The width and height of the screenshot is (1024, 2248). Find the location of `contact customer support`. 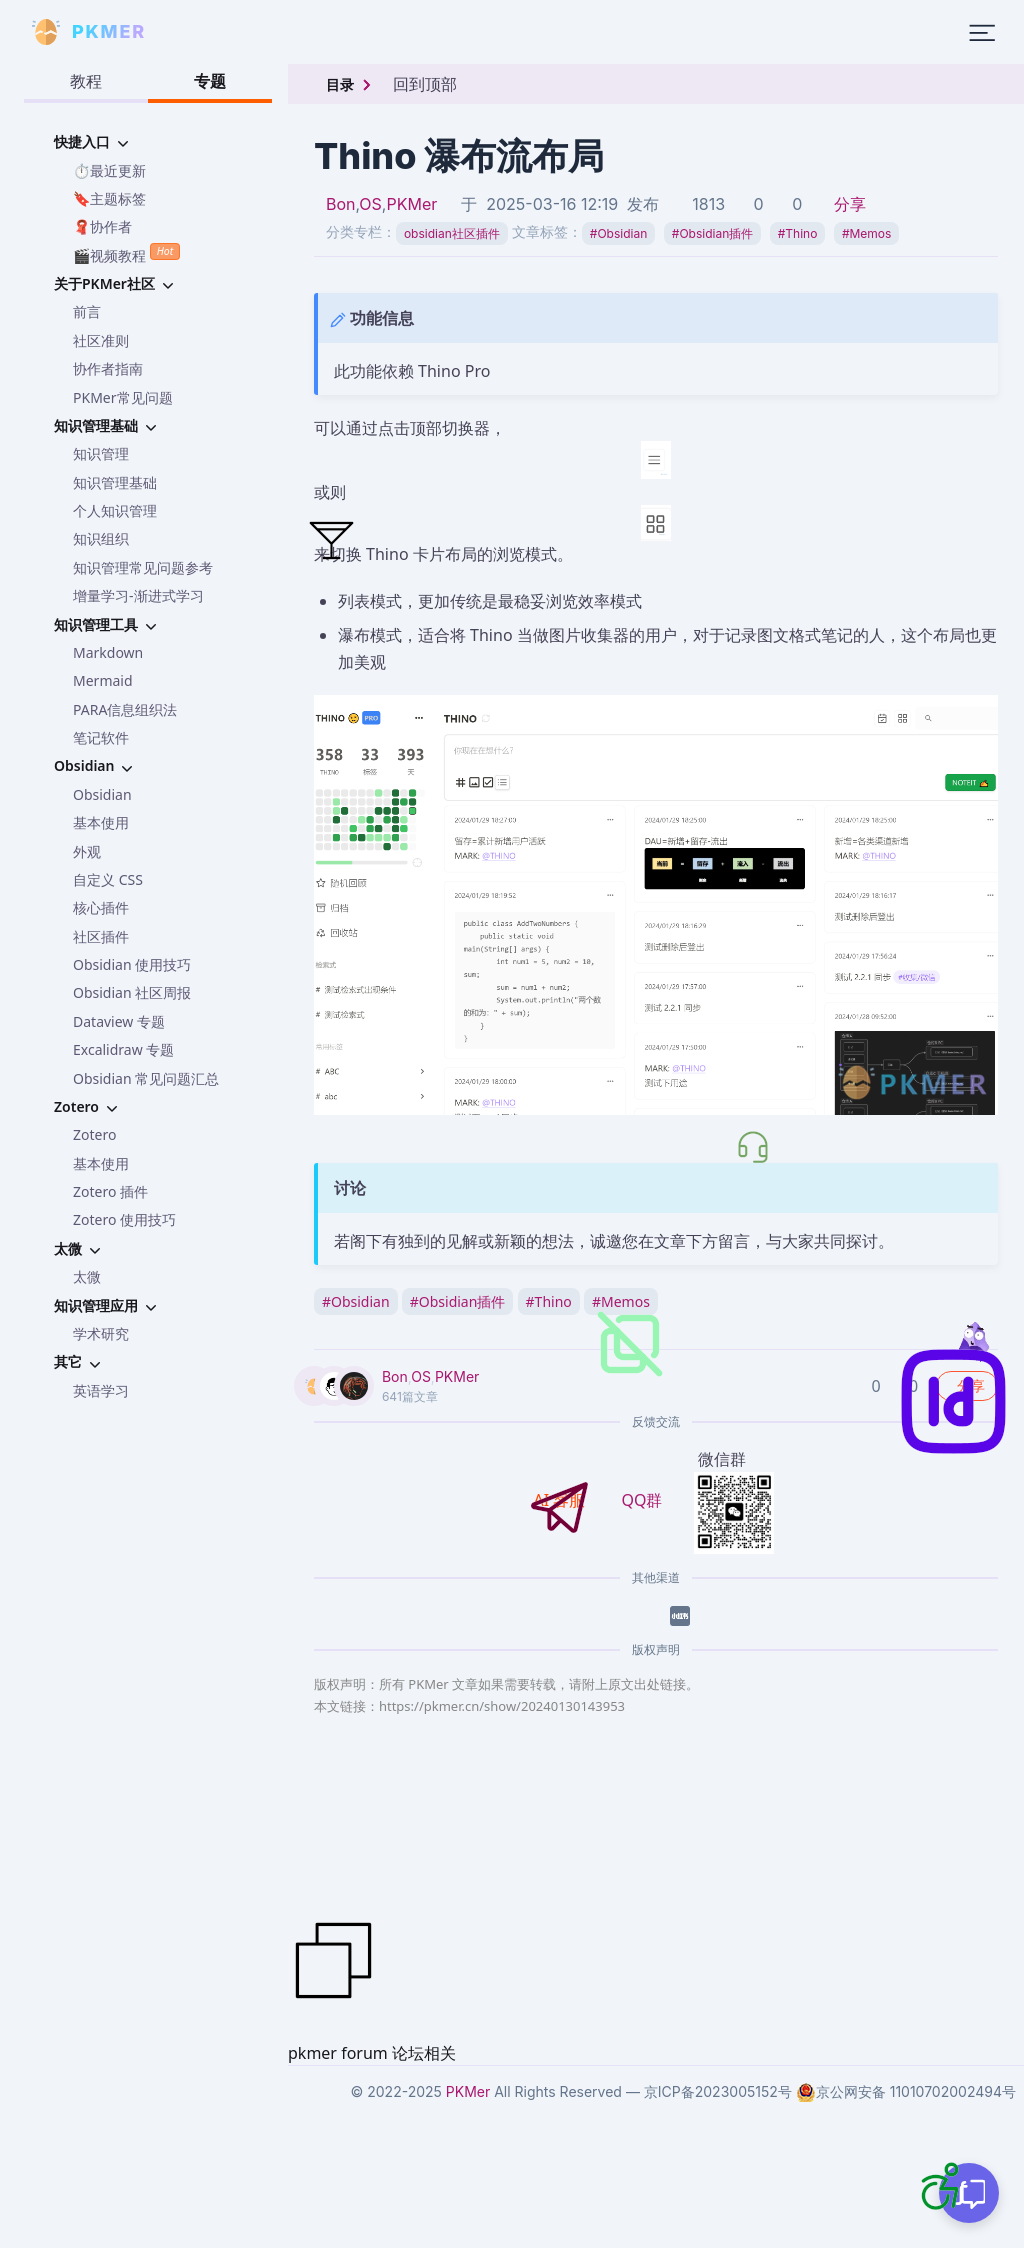

contact customer support is located at coordinates (753, 1146).